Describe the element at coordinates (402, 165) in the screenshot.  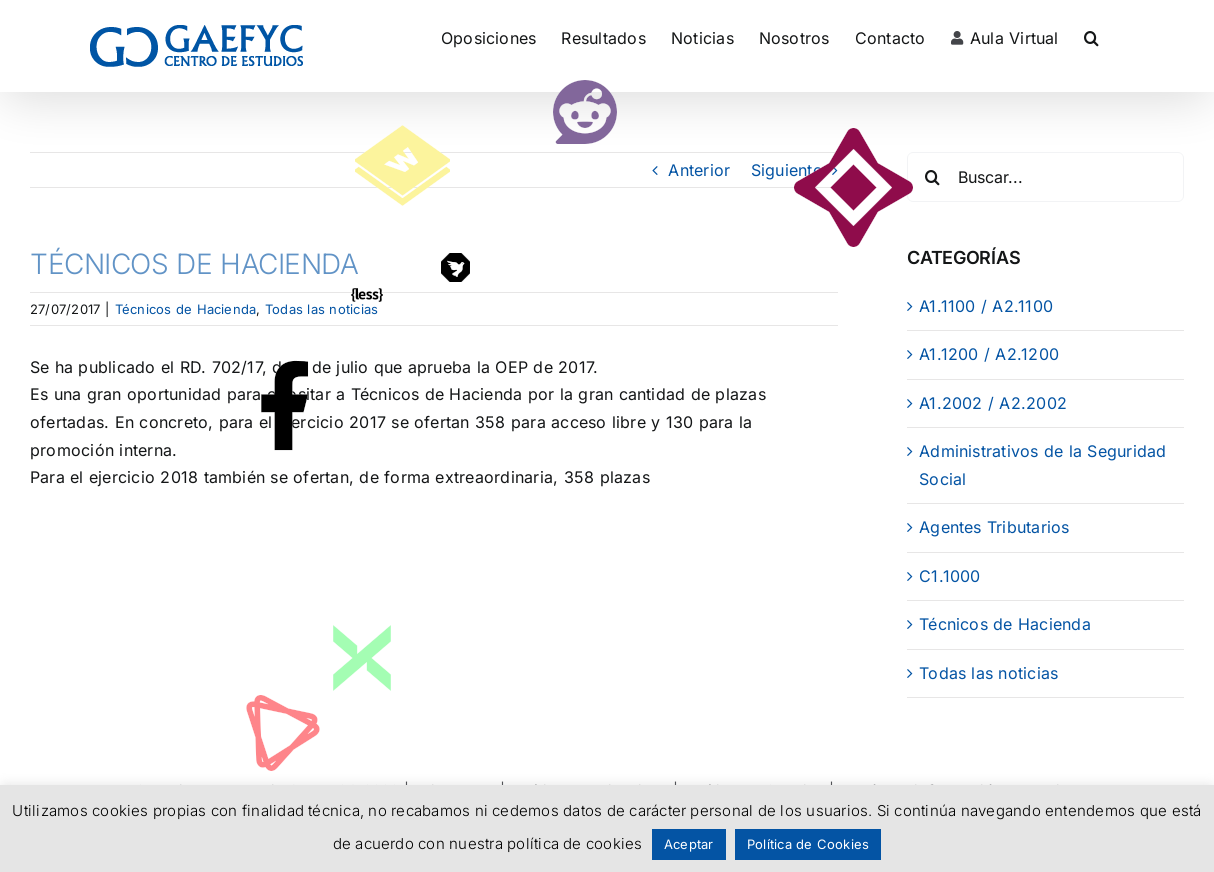
I see `open wappalyzer browser extension` at that location.